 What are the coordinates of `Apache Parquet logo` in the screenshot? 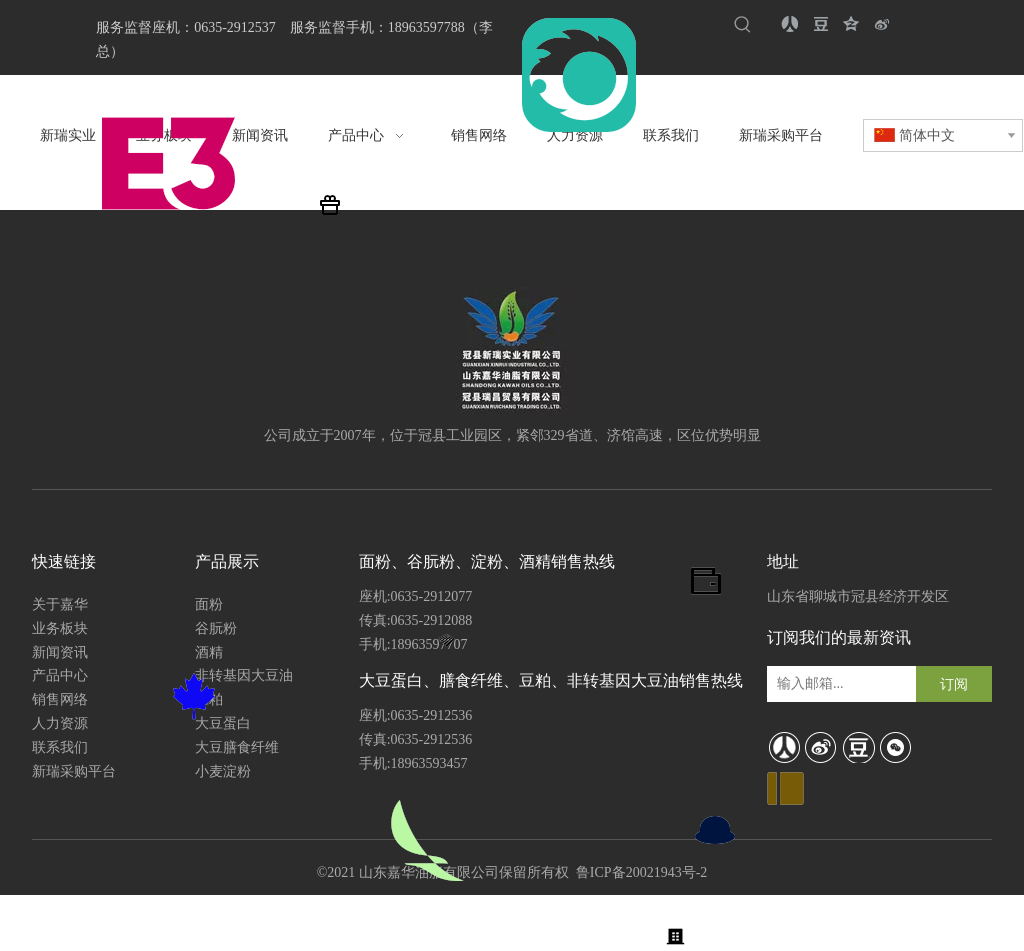 It's located at (446, 640).